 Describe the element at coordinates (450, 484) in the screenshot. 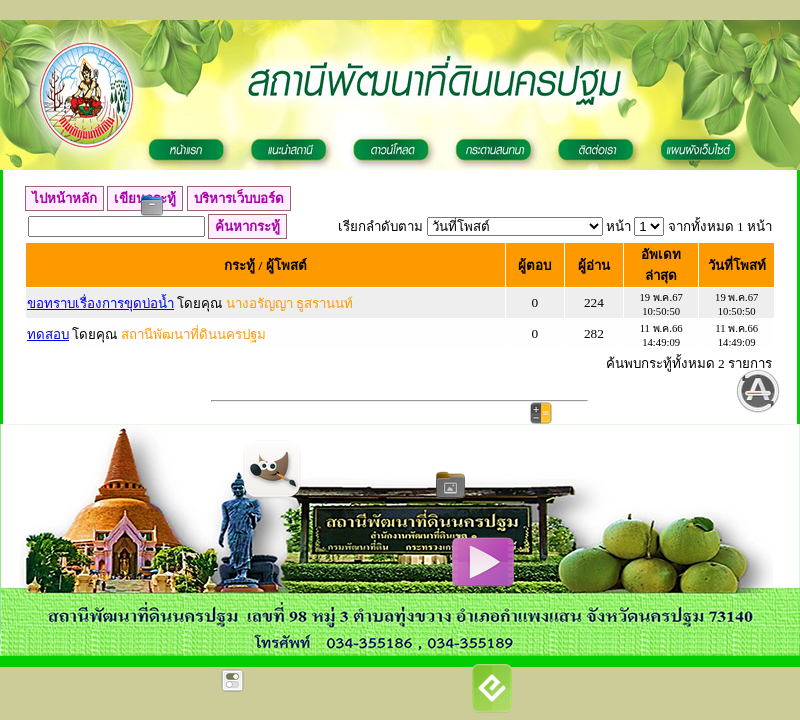

I see `open your pictures folder` at that location.